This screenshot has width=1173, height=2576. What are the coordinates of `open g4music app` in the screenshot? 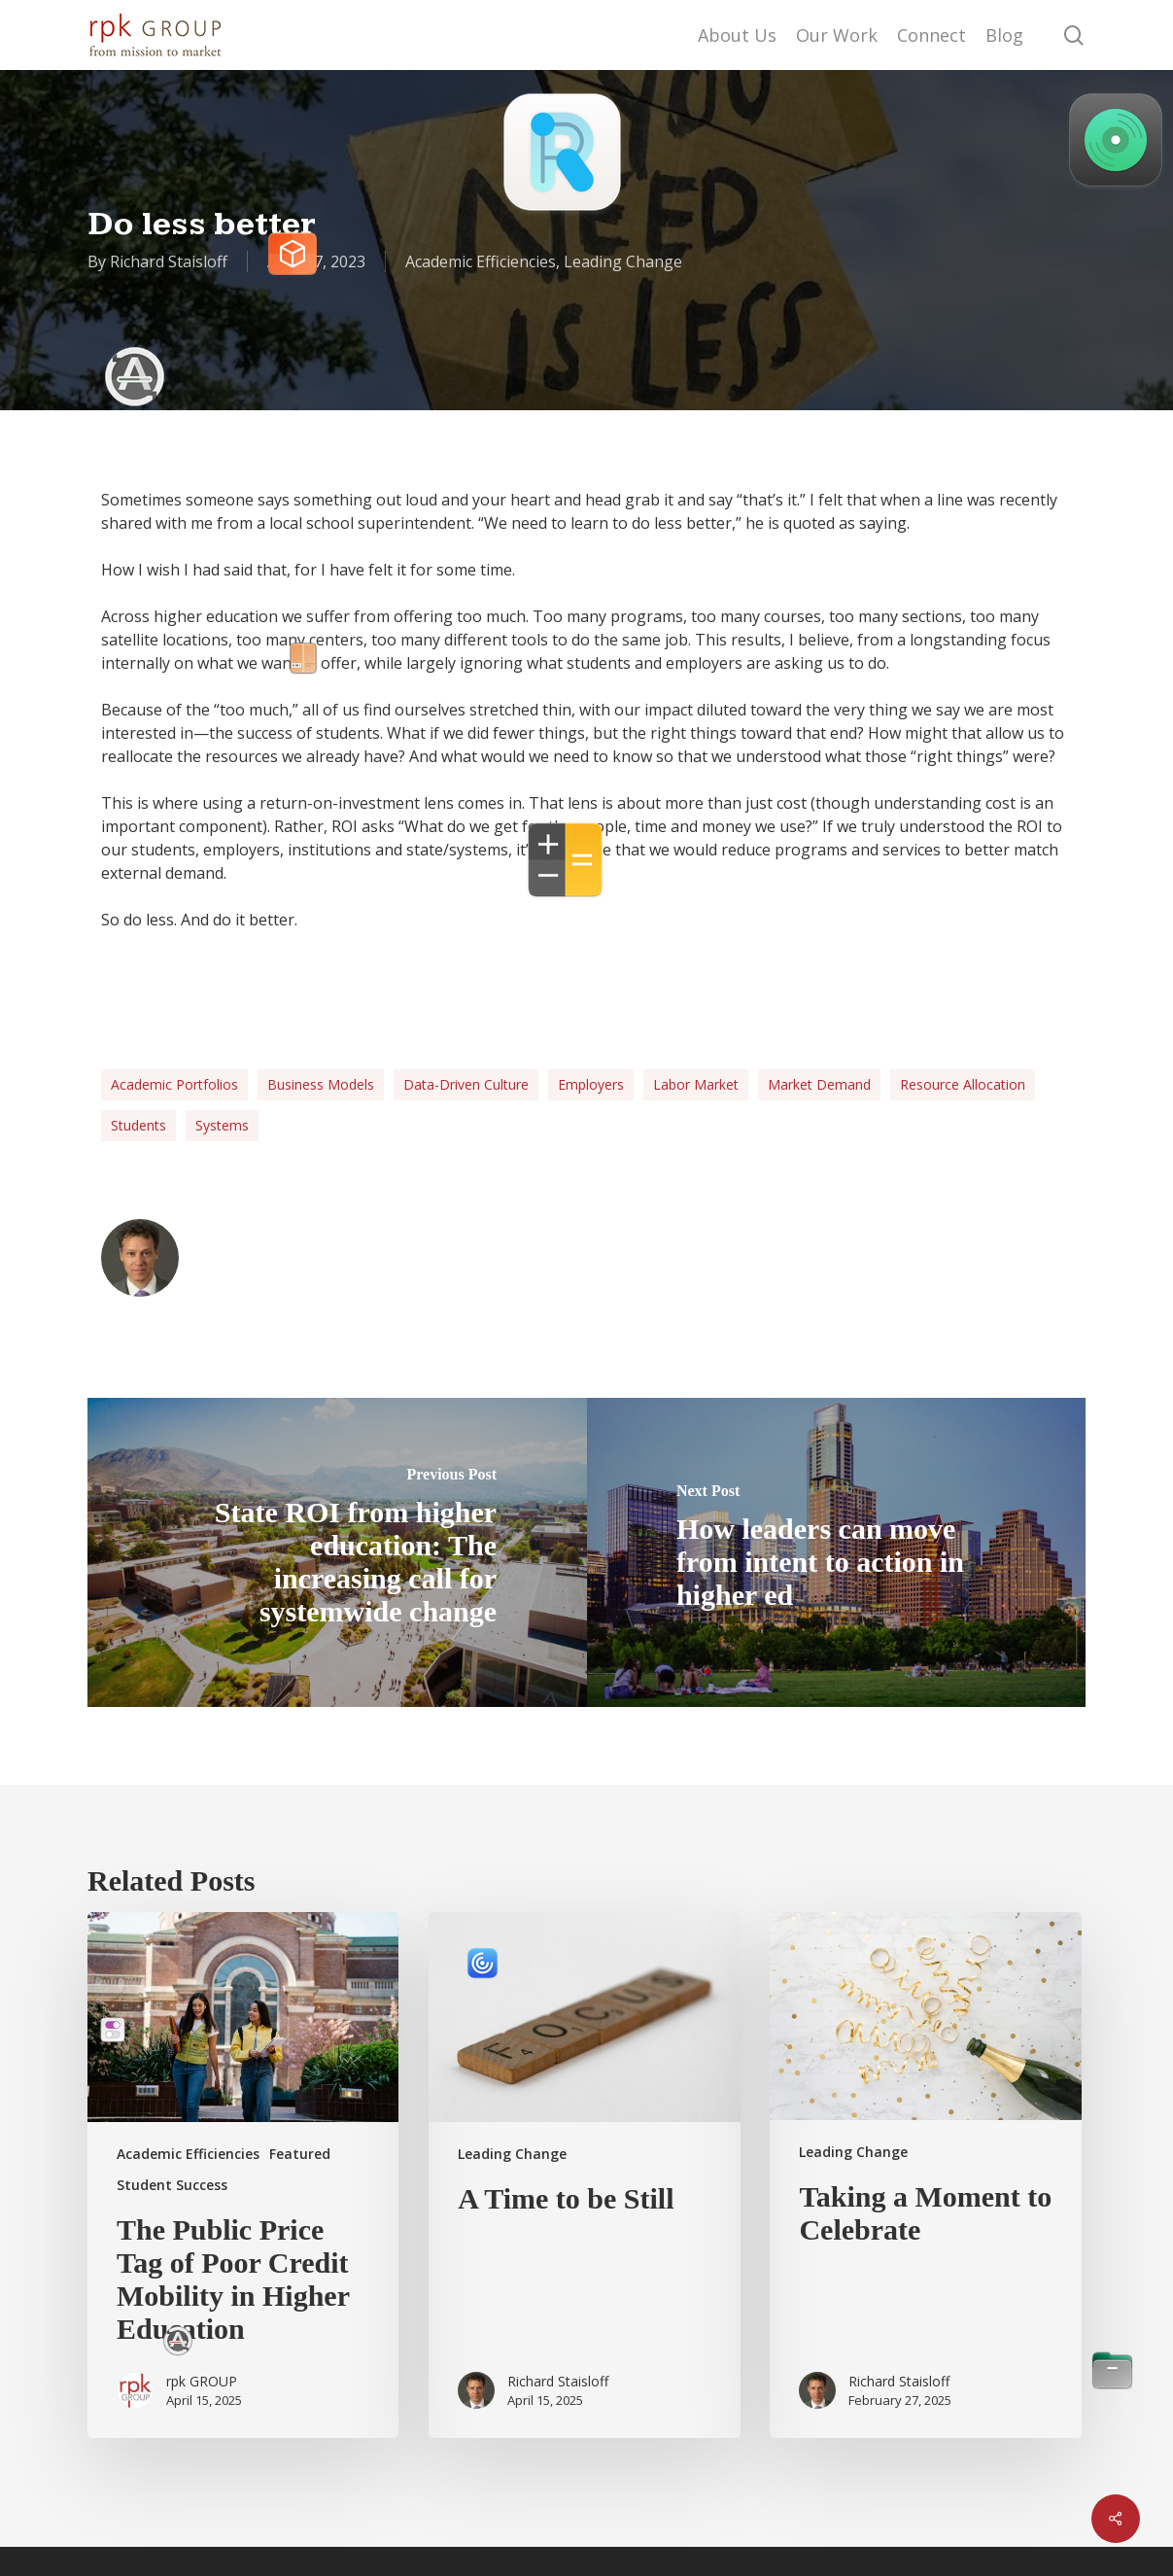 It's located at (1116, 140).